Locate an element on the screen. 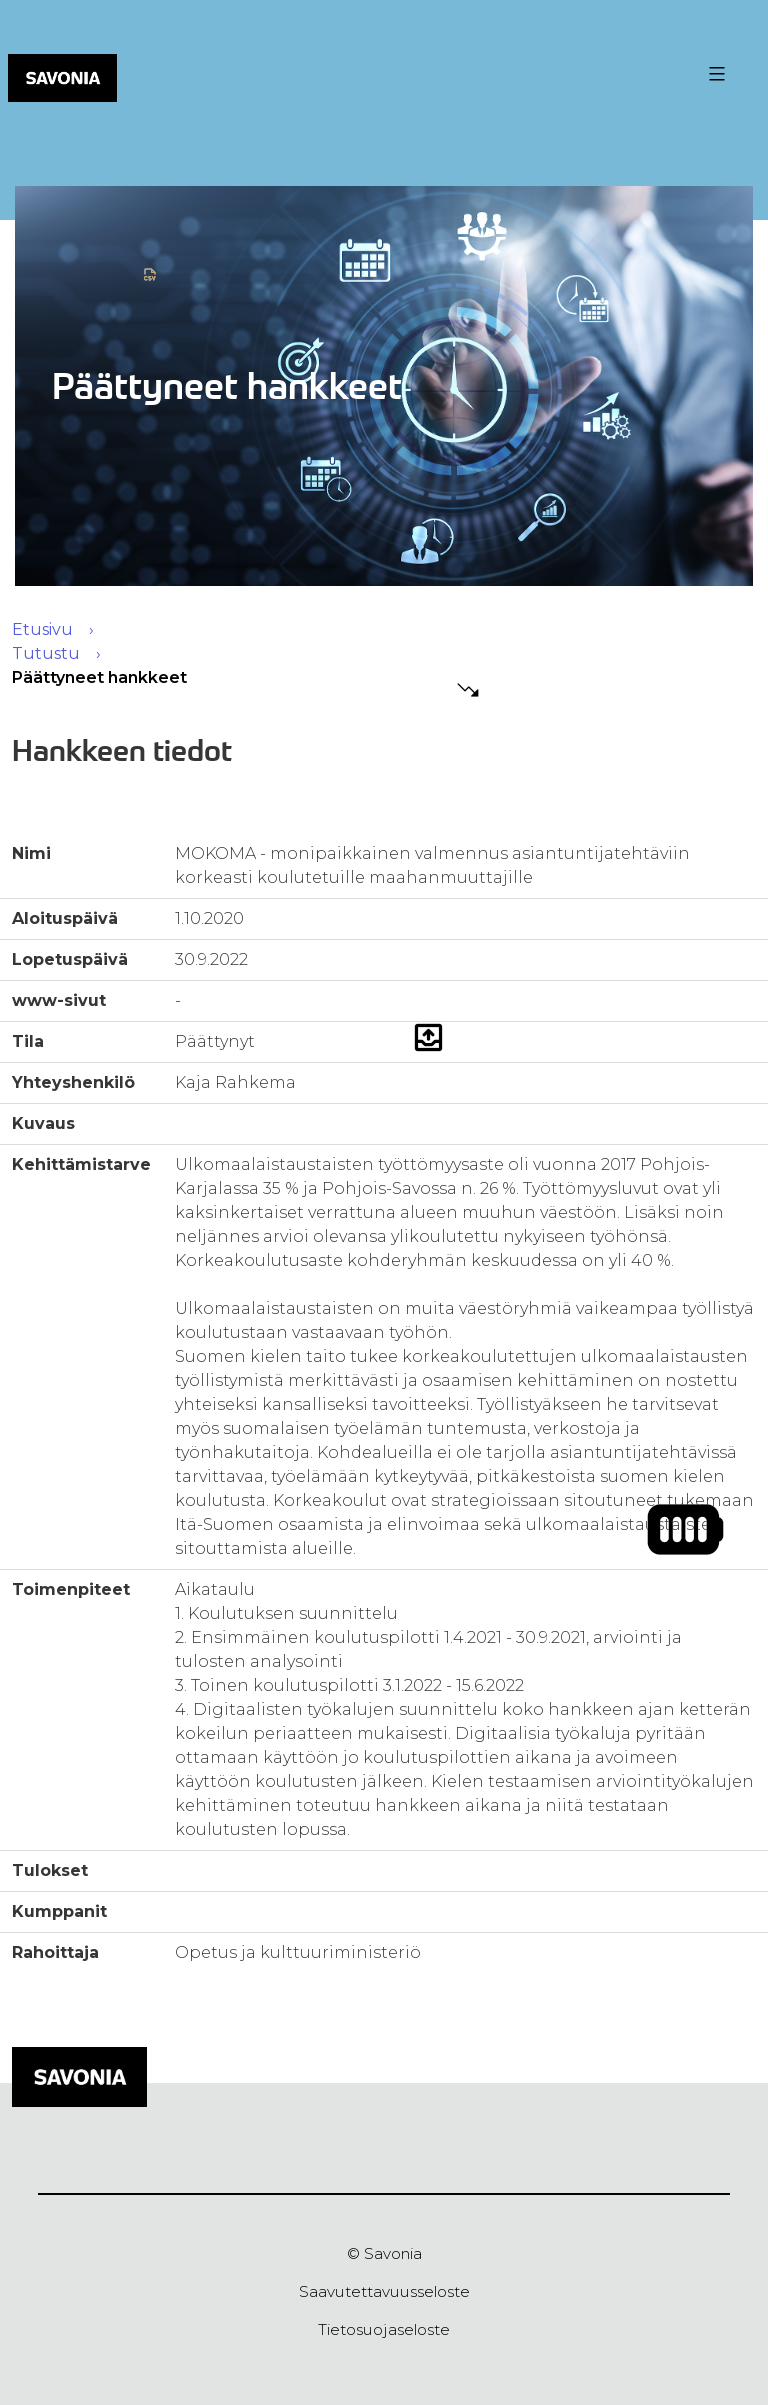 This screenshot has width=768, height=2405. upload file to inbox or tray is located at coordinates (428, 1037).